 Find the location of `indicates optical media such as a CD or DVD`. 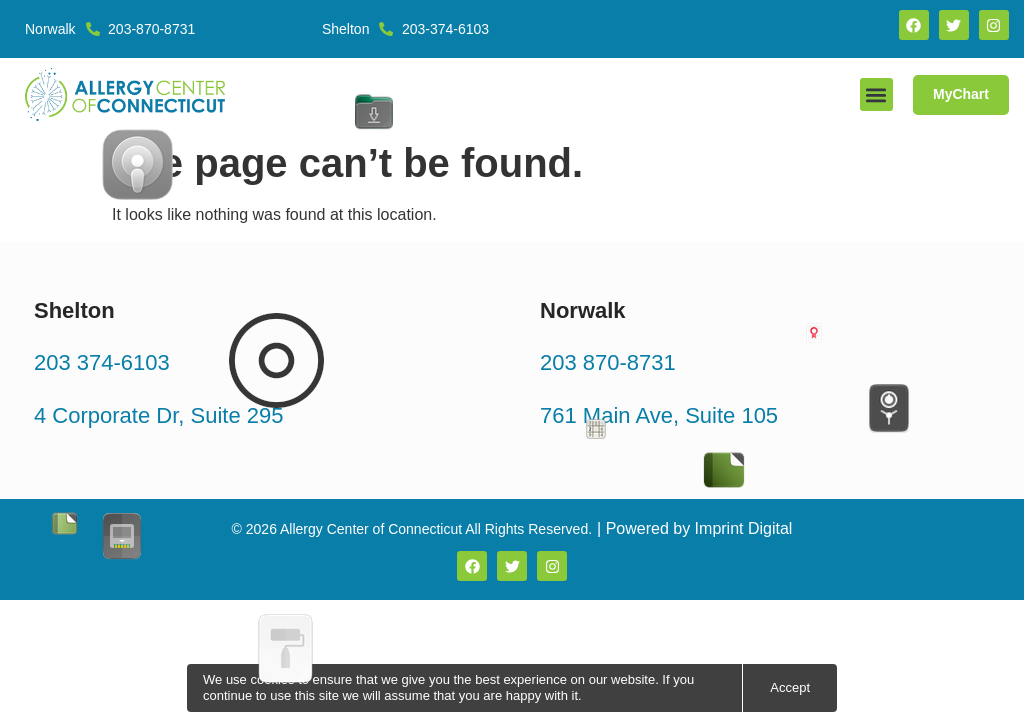

indicates optical media such as a CD or DVD is located at coordinates (276, 360).